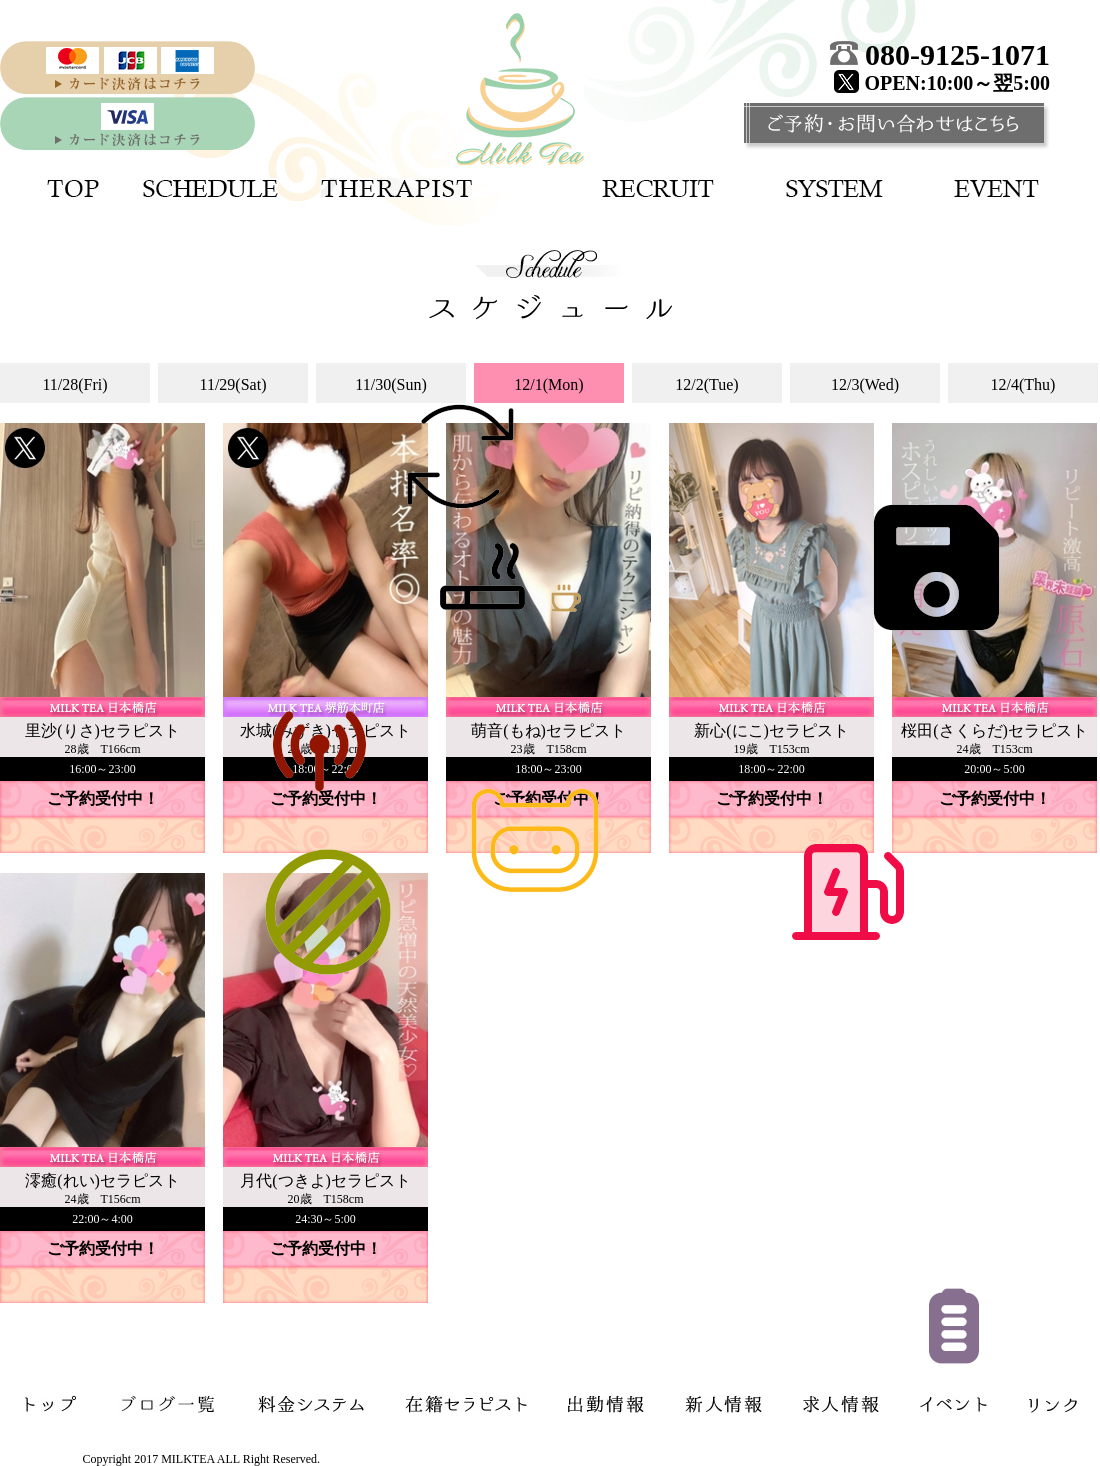 Image resolution: width=1100 pixels, height=1466 pixels. Describe the element at coordinates (535, 838) in the screenshot. I see `finn the human character icon from adventure time` at that location.